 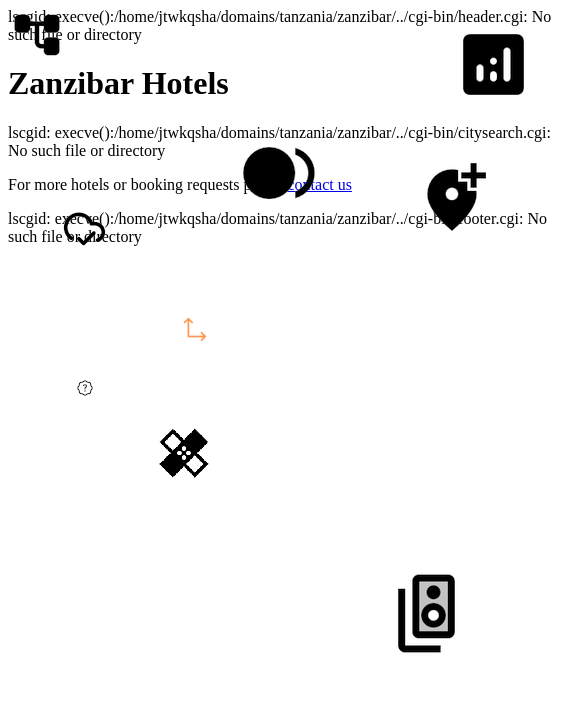 I want to click on add a new location pin to the map, so click(x=452, y=197).